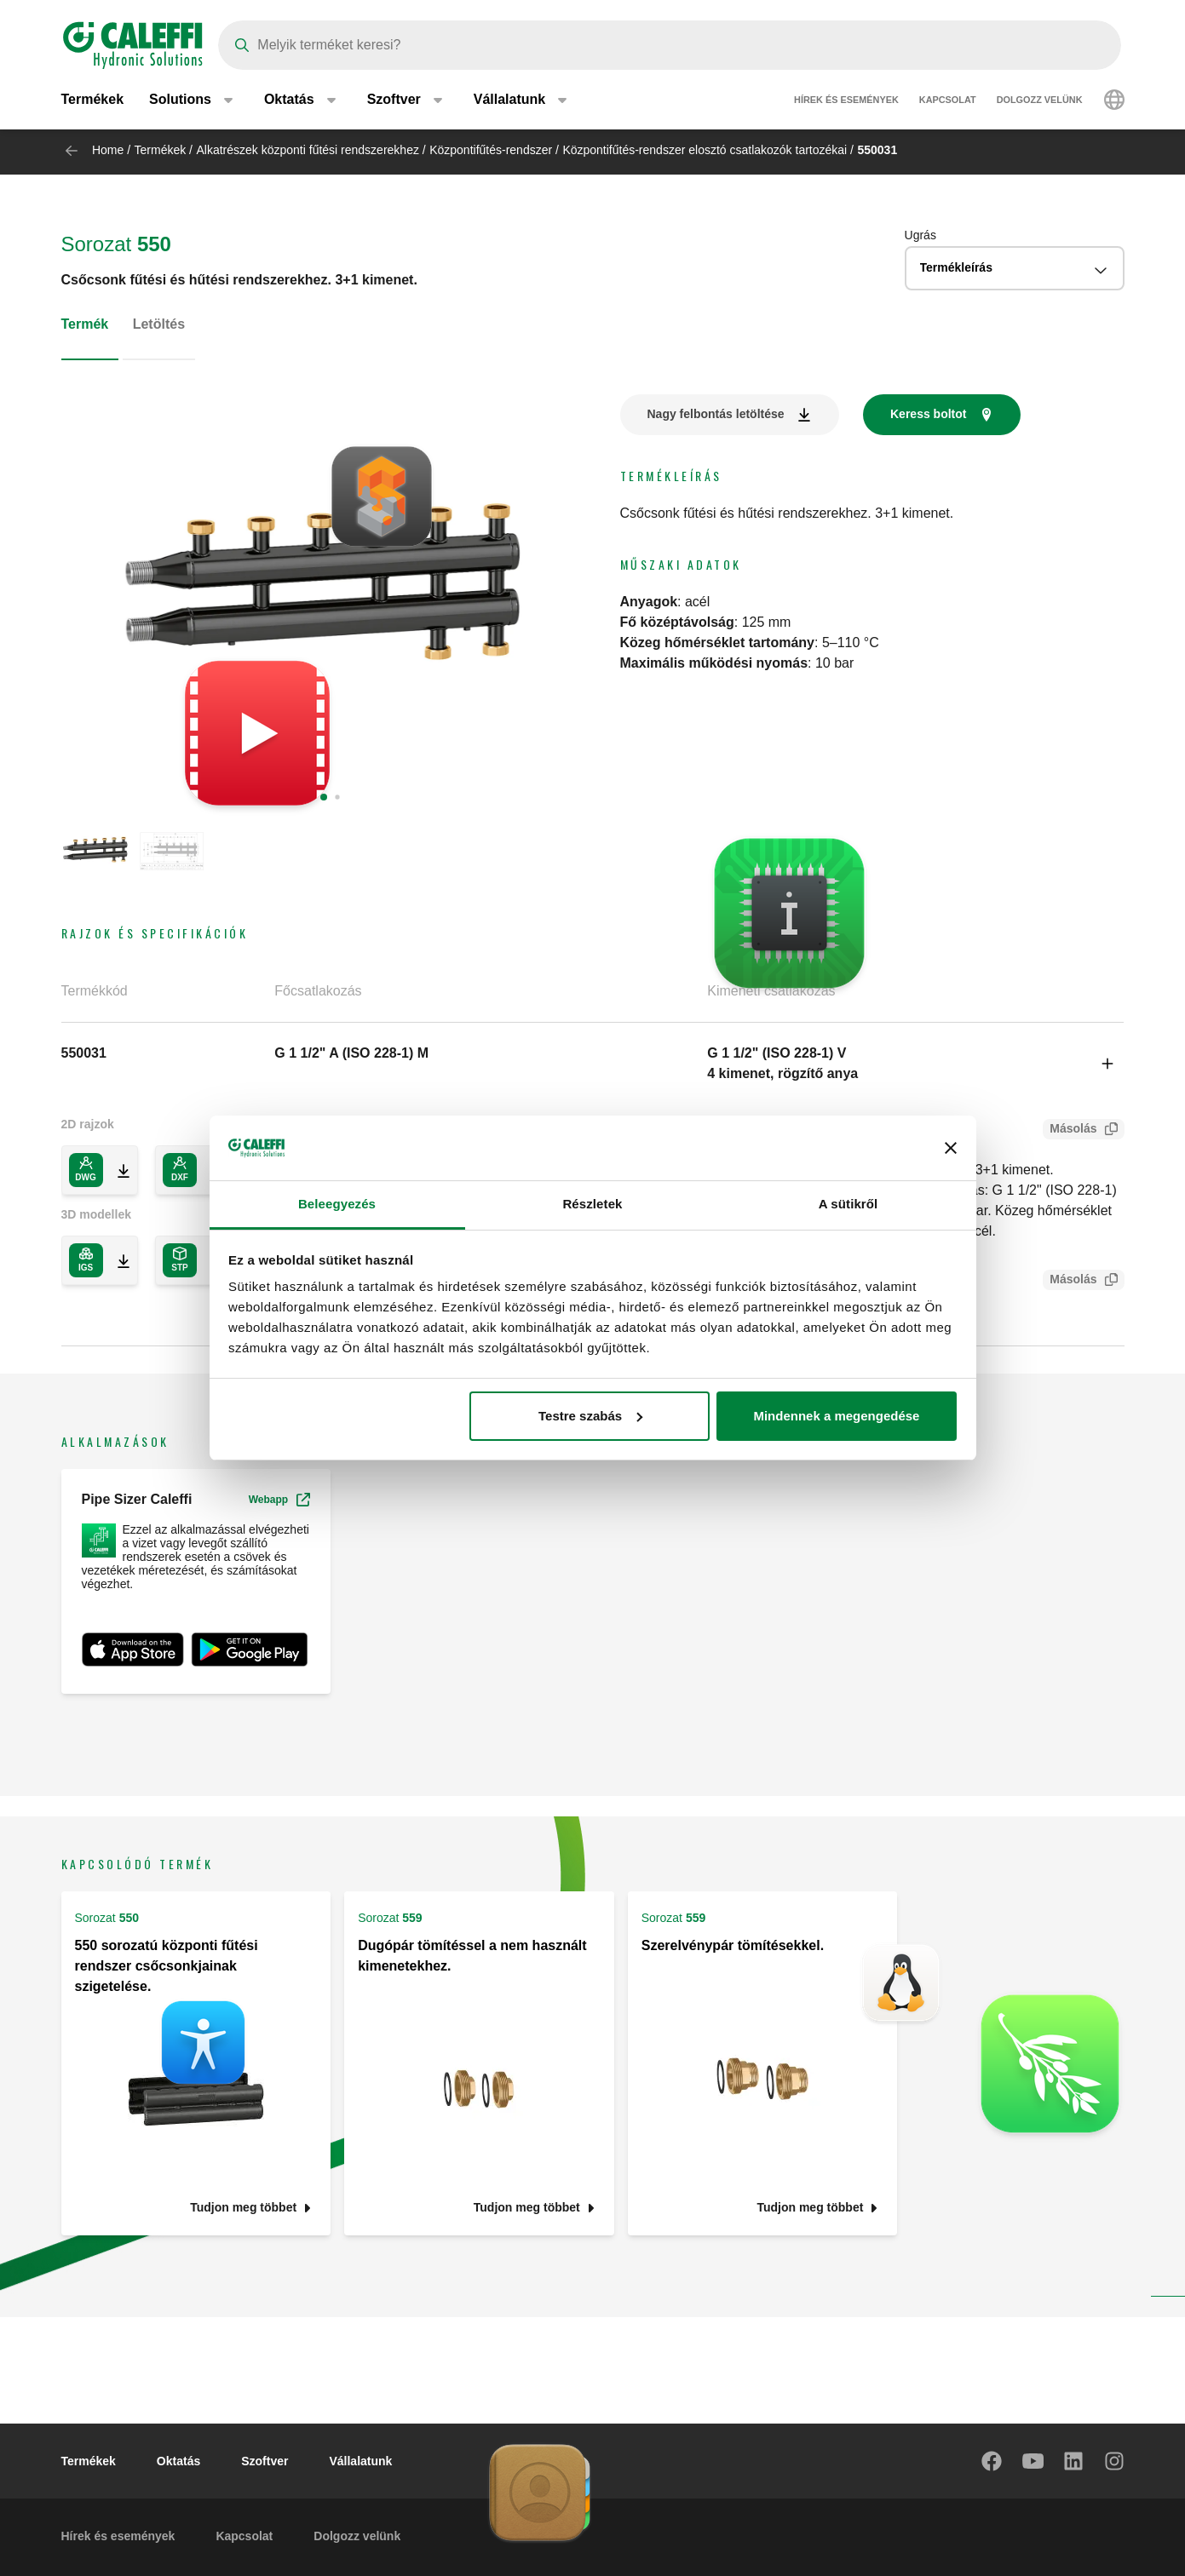 Image resolution: width=1185 pixels, height=2576 pixels. Describe the element at coordinates (1050, 2063) in the screenshot. I see `open olive video editor` at that location.